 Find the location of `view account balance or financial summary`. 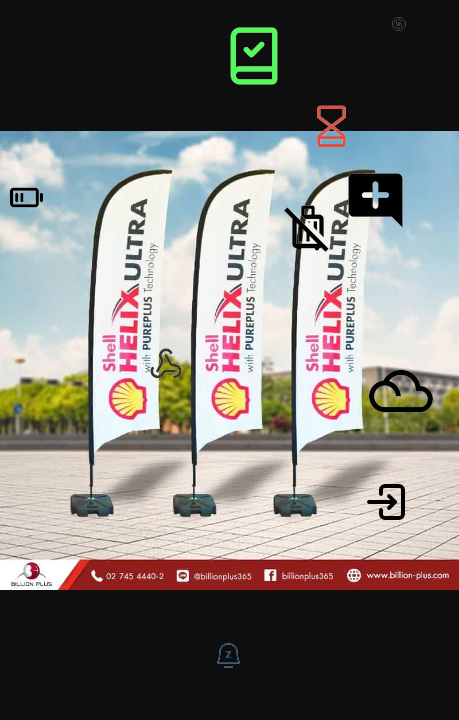

view account balance or financial summary is located at coordinates (399, 24).